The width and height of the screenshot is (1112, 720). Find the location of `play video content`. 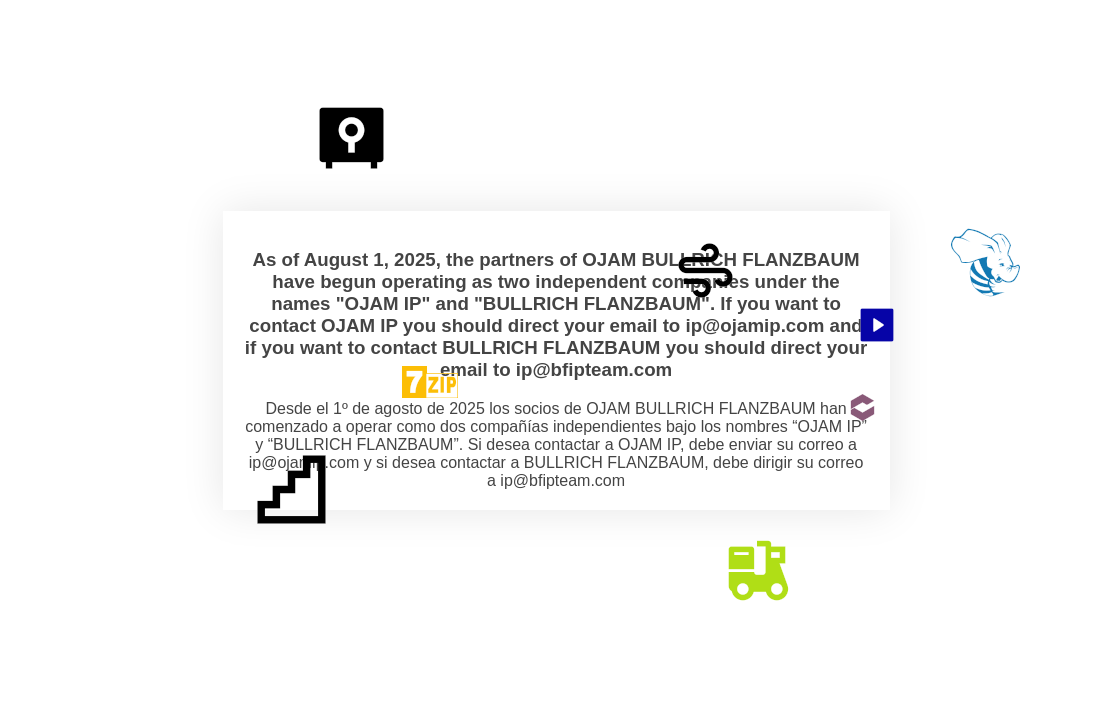

play video content is located at coordinates (877, 325).